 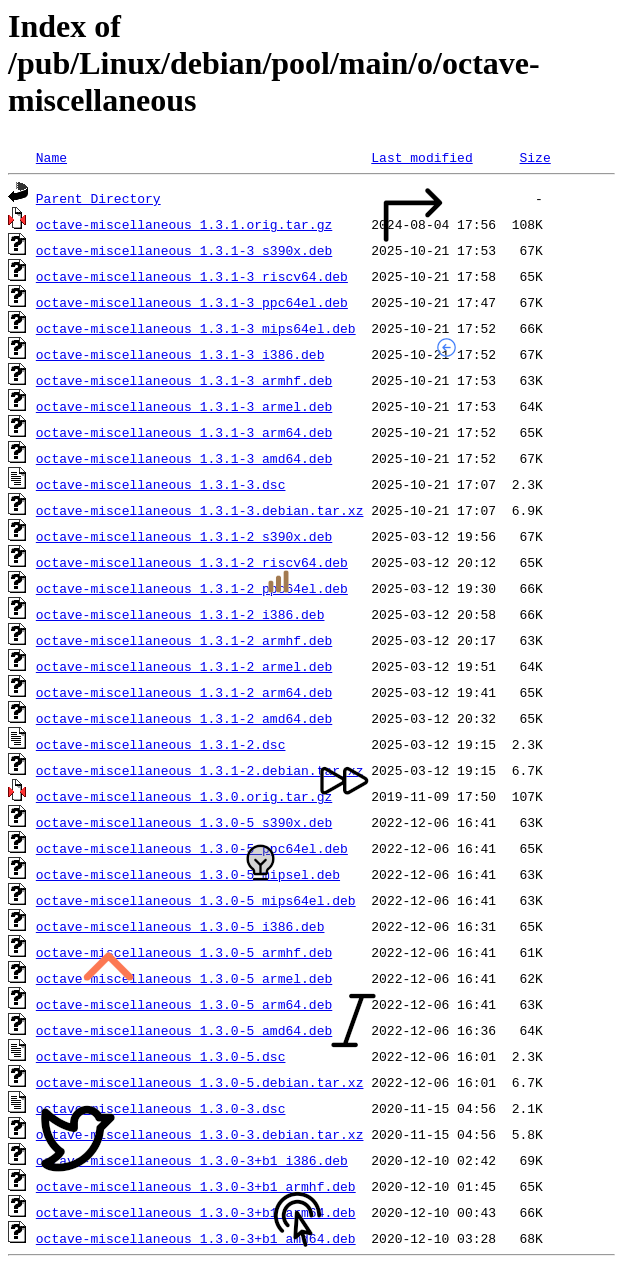 What do you see at coordinates (353, 1020) in the screenshot?
I see `apply italic formatting to selected text` at bounding box center [353, 1020].